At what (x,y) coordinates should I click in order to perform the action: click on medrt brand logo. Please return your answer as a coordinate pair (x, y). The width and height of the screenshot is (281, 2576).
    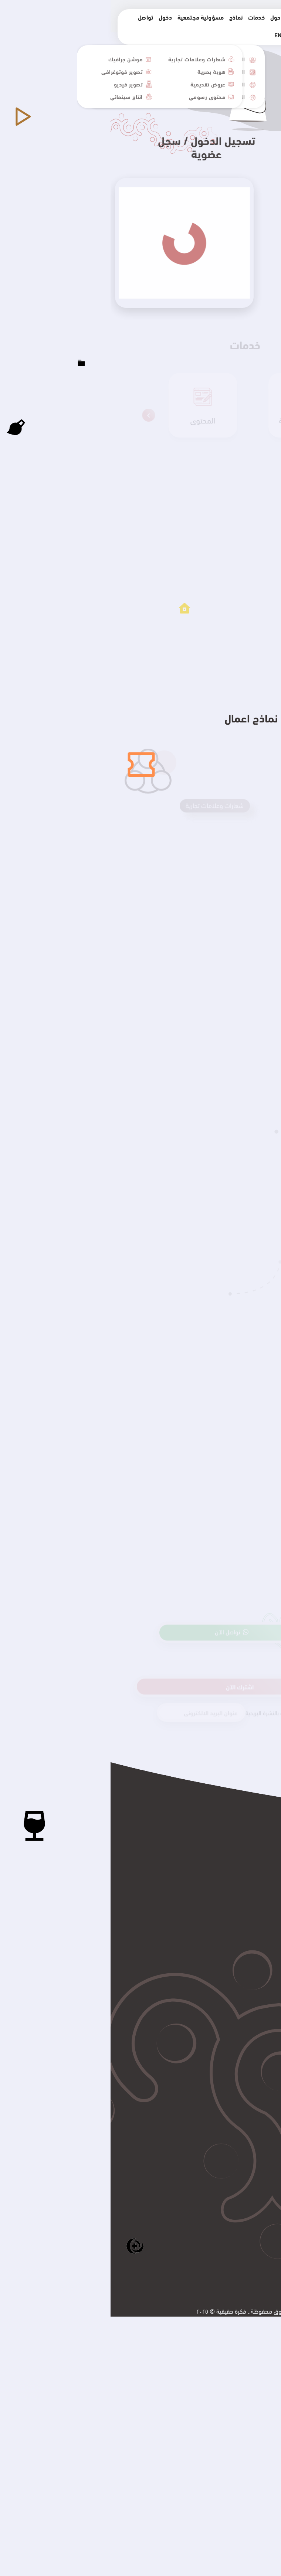
    Looking at the image, I should click on (135, 2246).